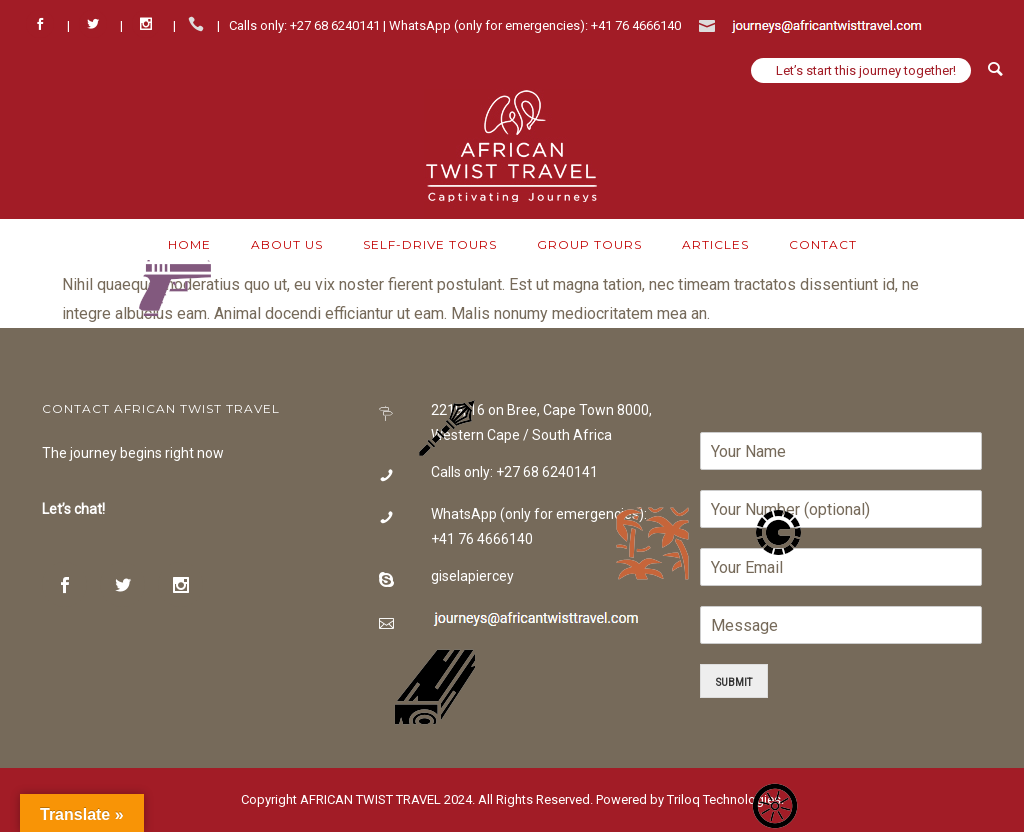  I want to click on access weapons inventory in game, so click(175, 288).